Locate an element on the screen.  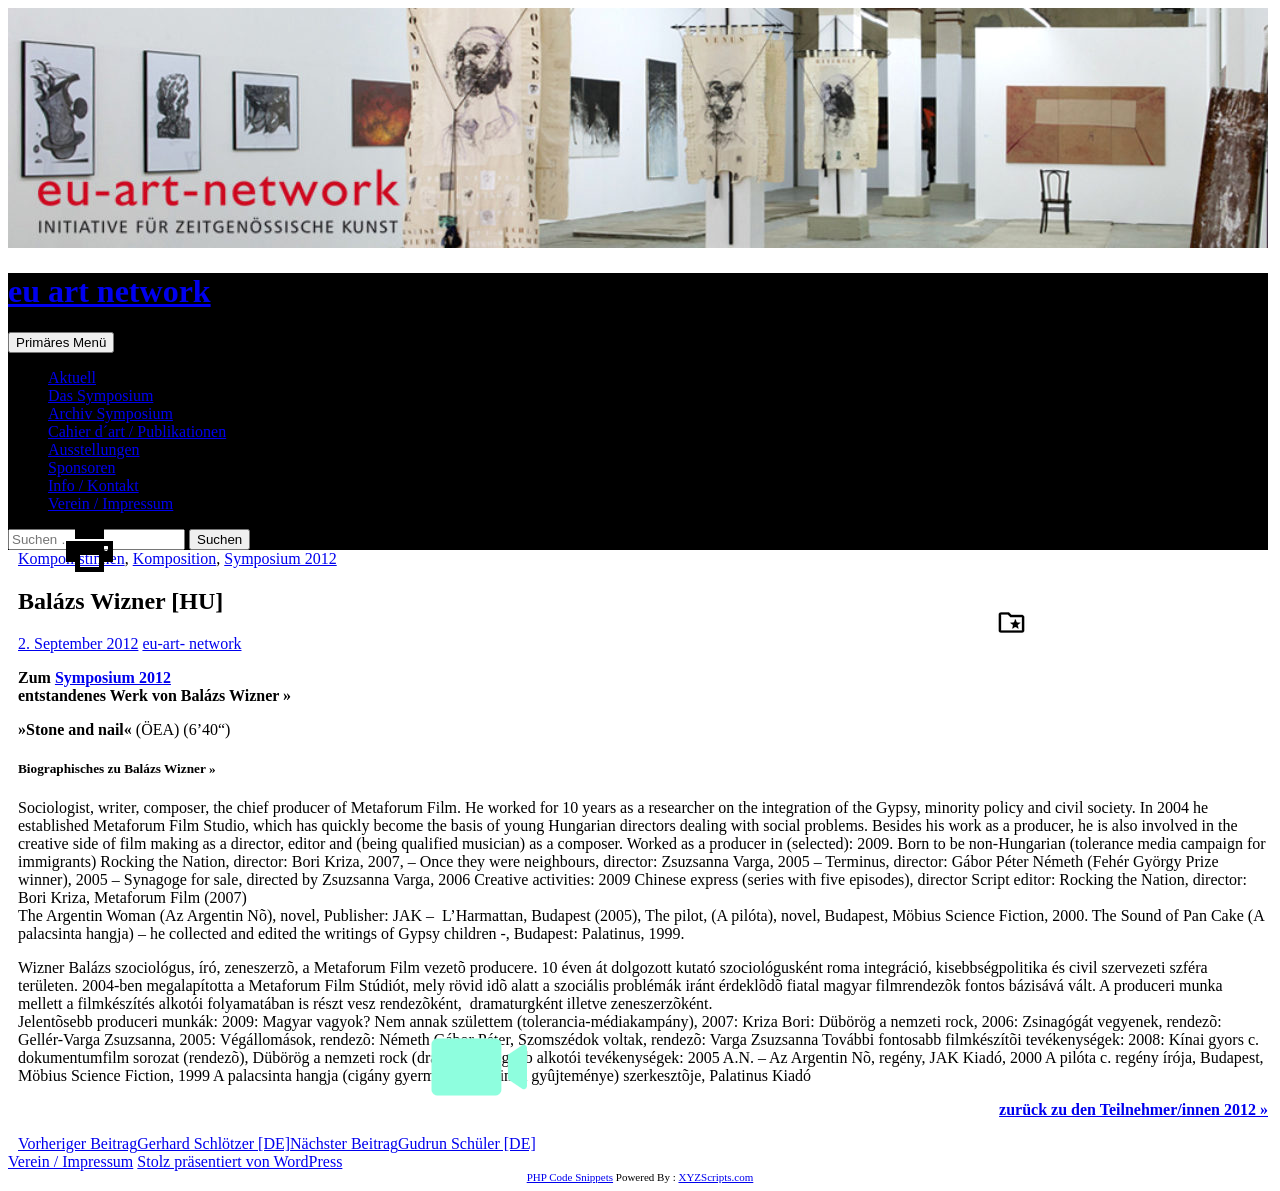
access your starred or favorite files is located at coordinates (1011, 622).